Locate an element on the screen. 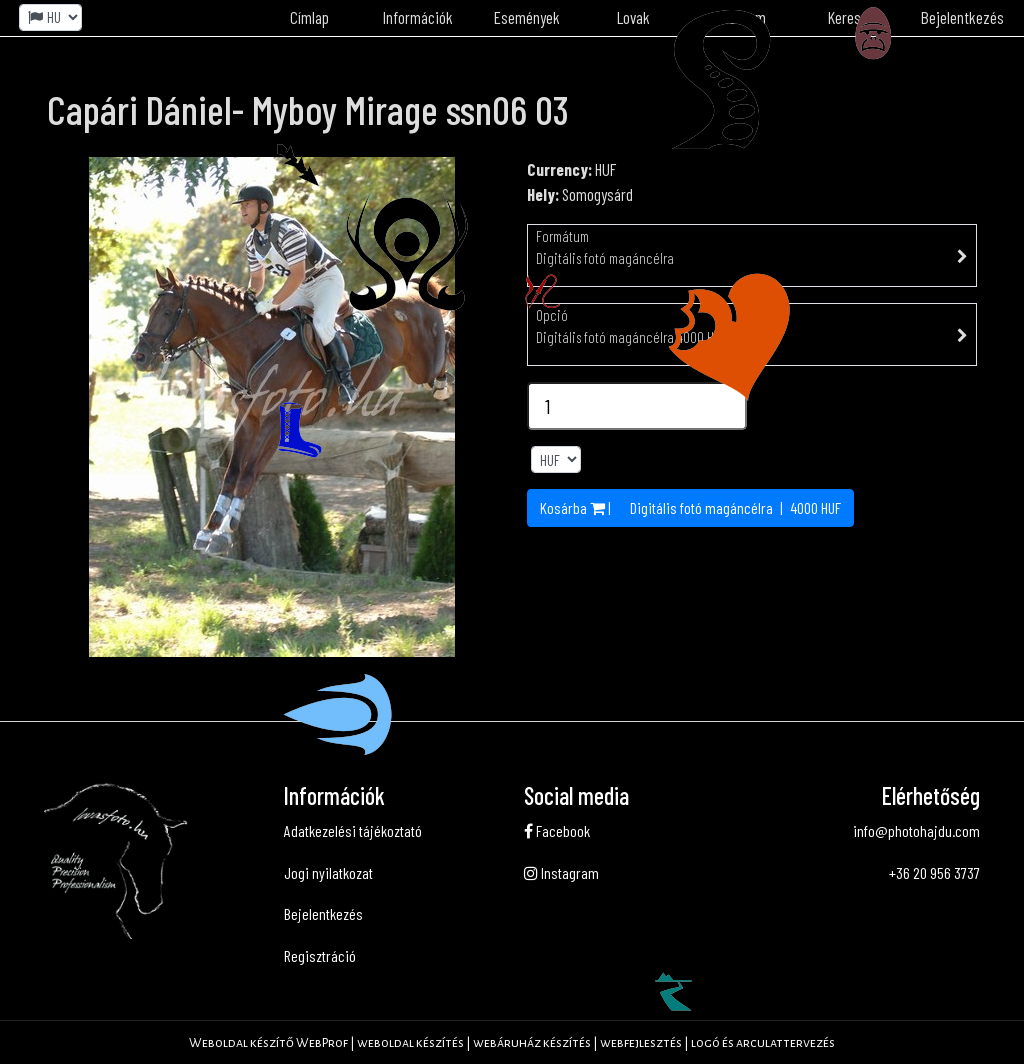  start a road trip or journey mode is located at coordinates (673, 991).